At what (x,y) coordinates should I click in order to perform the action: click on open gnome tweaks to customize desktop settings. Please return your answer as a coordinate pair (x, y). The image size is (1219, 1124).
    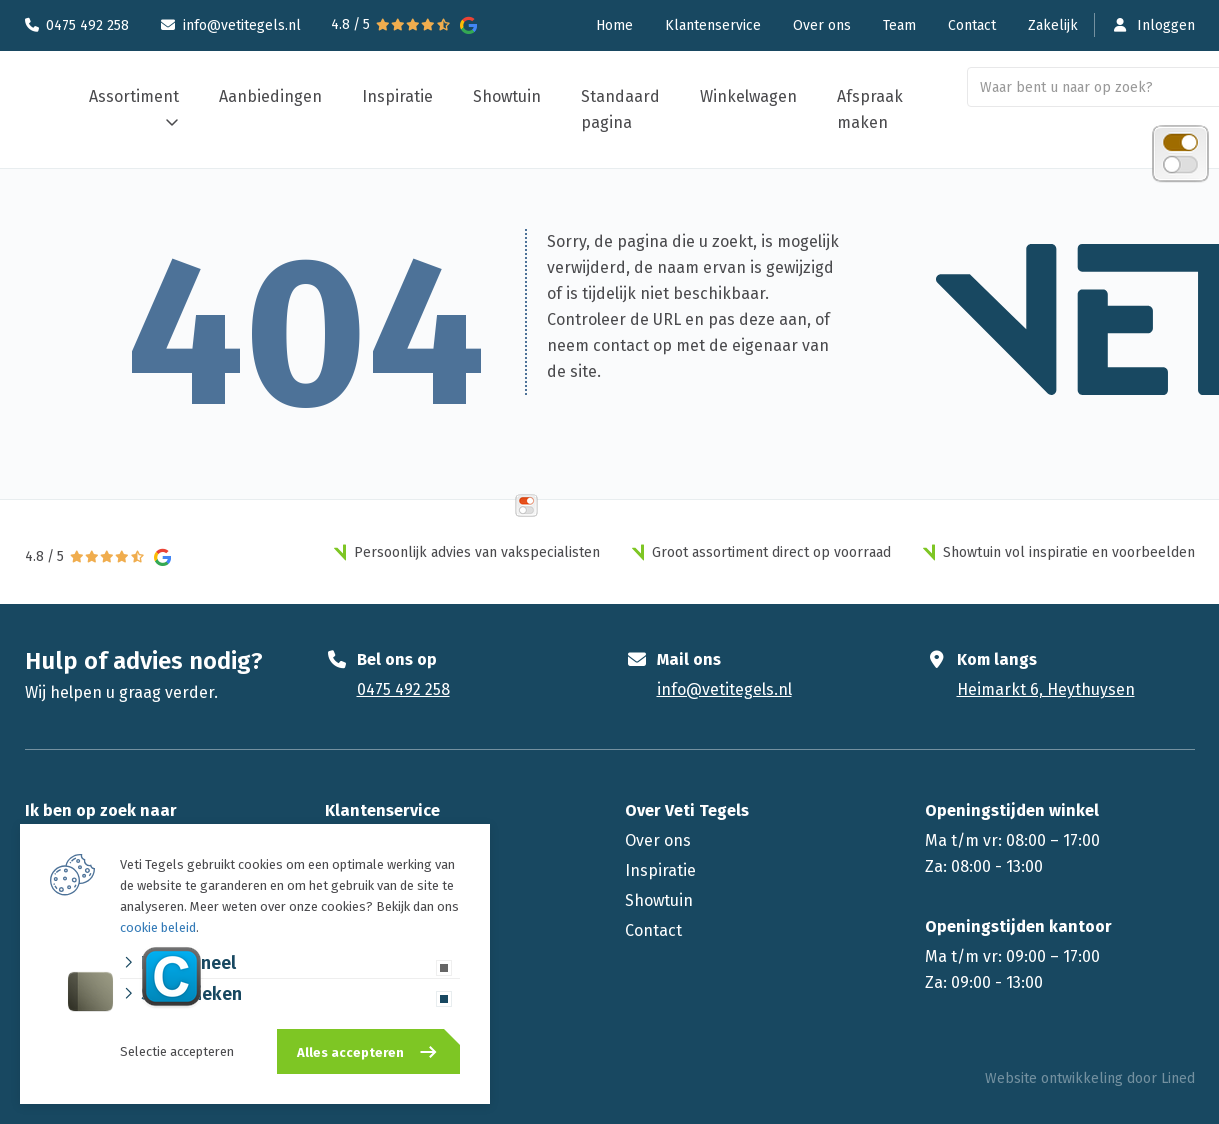
    Looking at the image, I should click on (1180, 153).